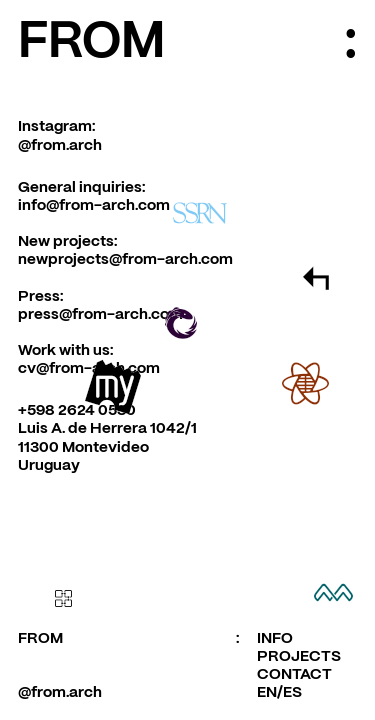 The image size is (375, 720). What do you see at coordinates (200, 213) in the screenshot?
I see `visit SSRN academic research repository` at bounding box center [200, 213].